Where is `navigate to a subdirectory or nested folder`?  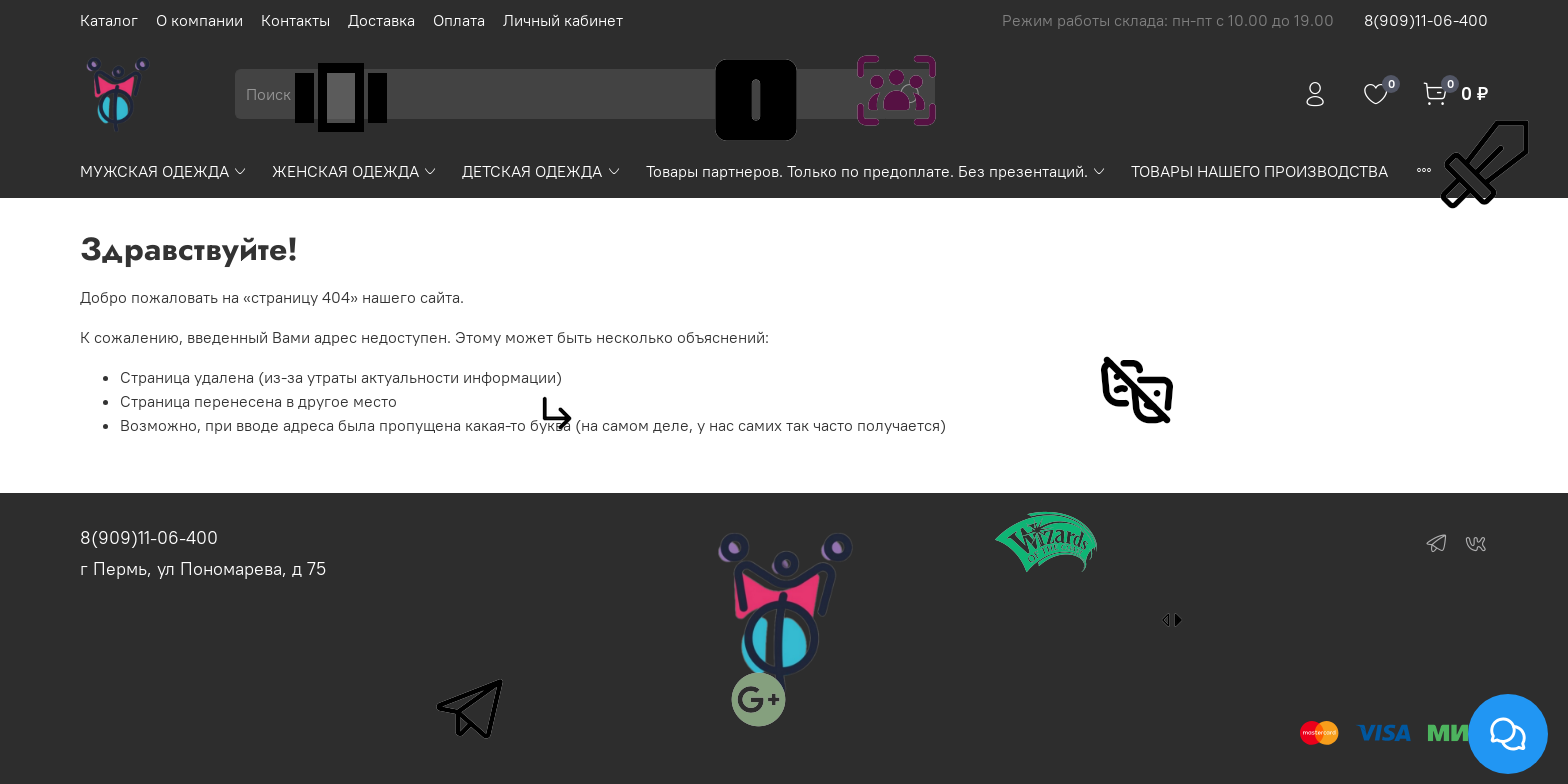
navigate to a subdirectory or nested folder is located at coordinates (558, 412).